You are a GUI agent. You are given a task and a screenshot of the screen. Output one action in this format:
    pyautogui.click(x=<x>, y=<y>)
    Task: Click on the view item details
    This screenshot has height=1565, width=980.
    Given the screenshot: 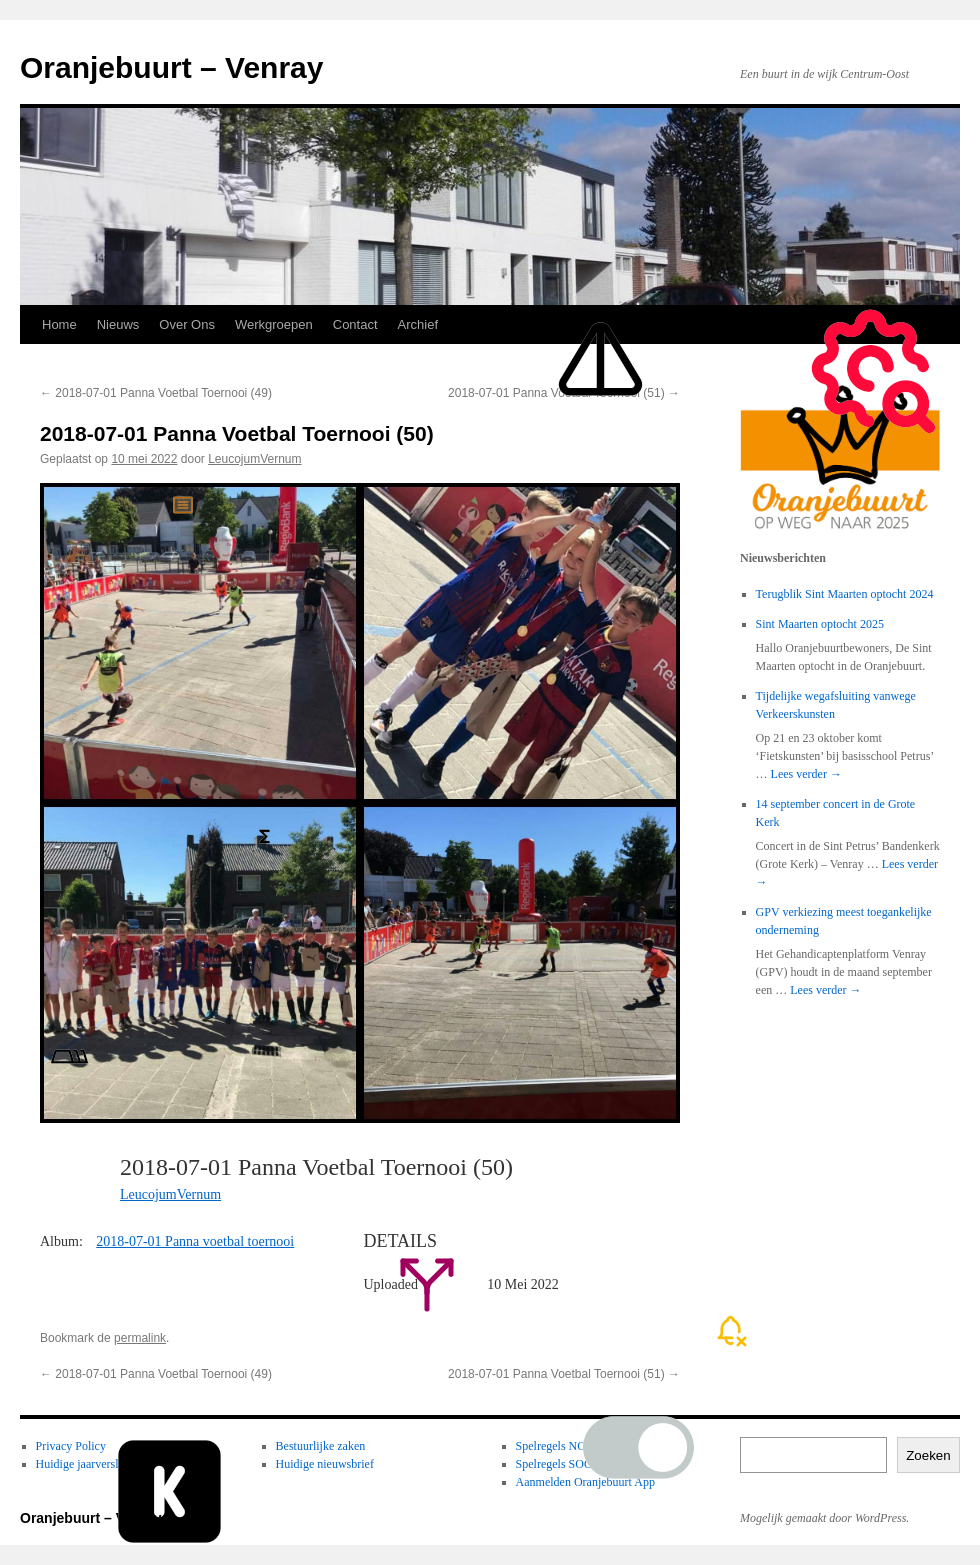 What is the action you would take?
    pyautogui.click(x=600, y=361)
    